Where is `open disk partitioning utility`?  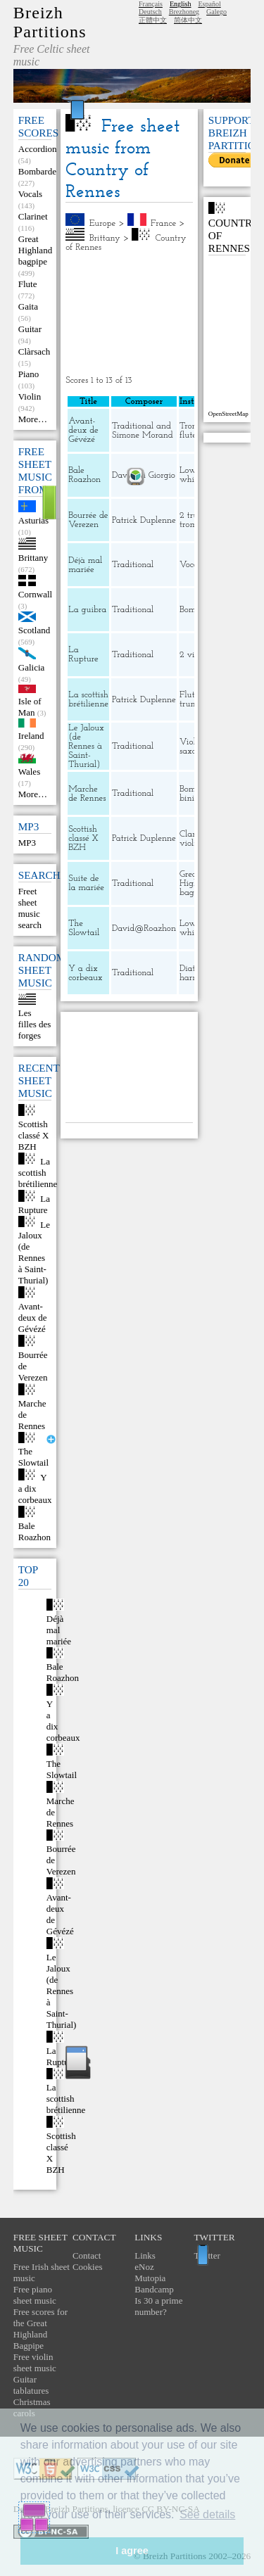
open disk partitioning utility is located at coordinates (135, 476).